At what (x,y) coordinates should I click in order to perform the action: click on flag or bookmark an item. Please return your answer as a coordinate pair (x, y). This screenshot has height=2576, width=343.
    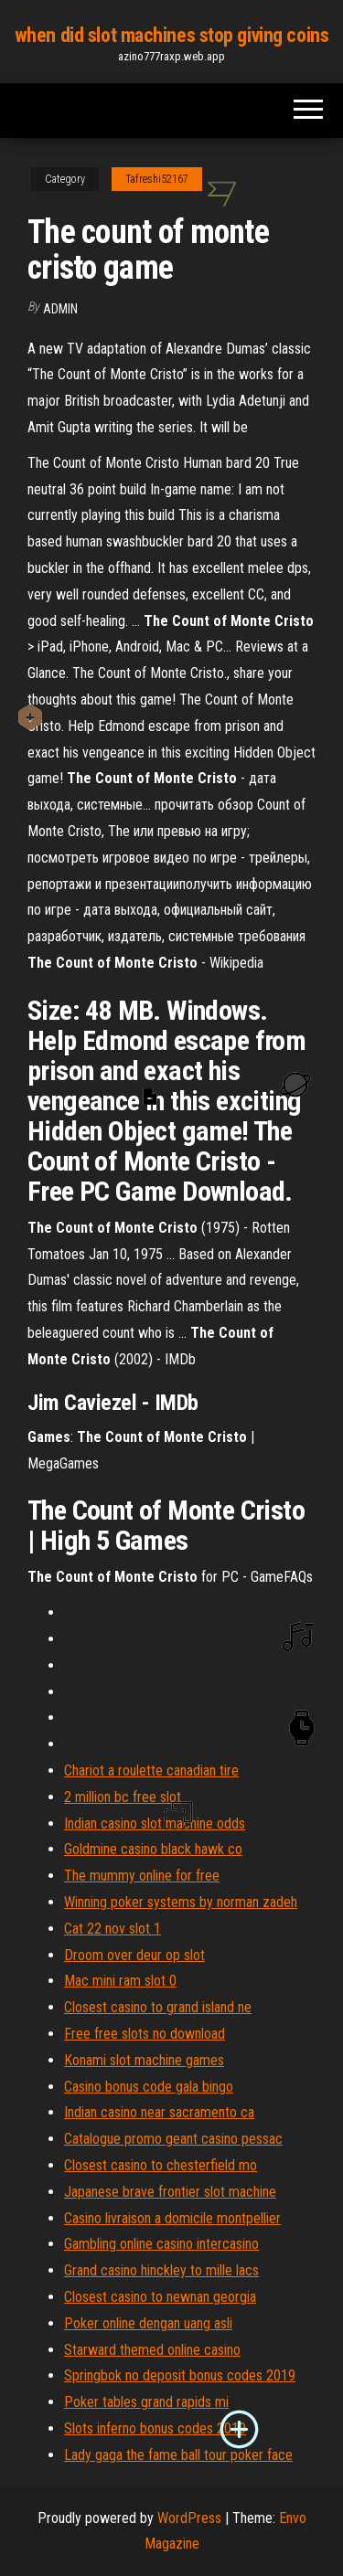
    Looking at the image, I should click on (220, 192).